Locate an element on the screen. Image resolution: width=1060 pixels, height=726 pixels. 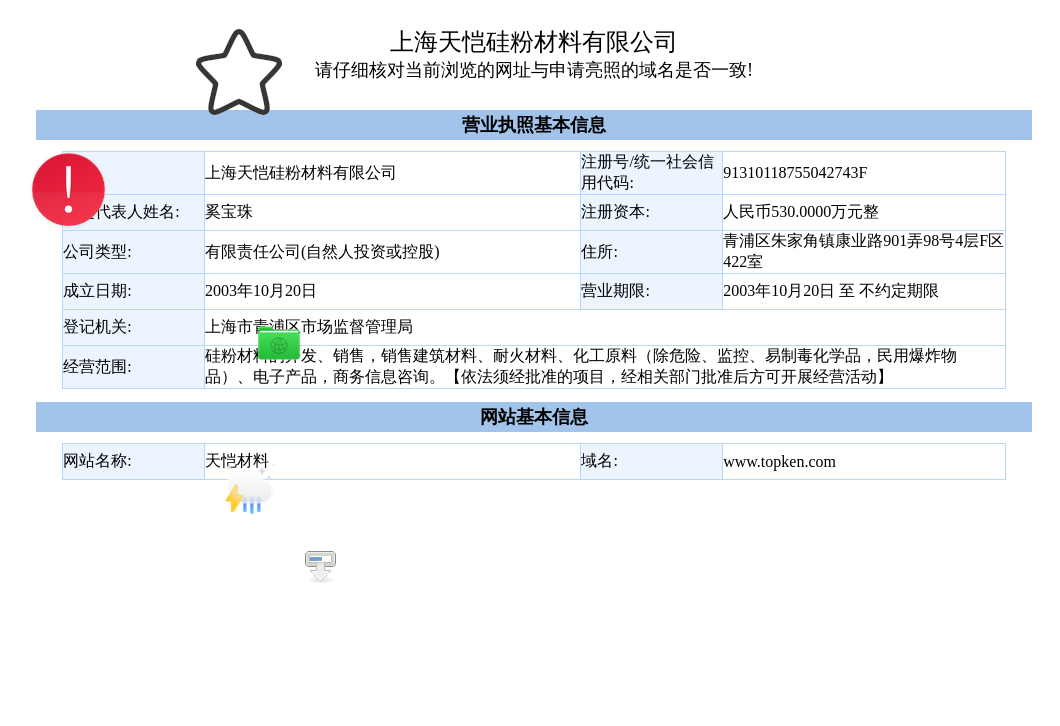
access your downloads folder is located at coordinates (320, 566).